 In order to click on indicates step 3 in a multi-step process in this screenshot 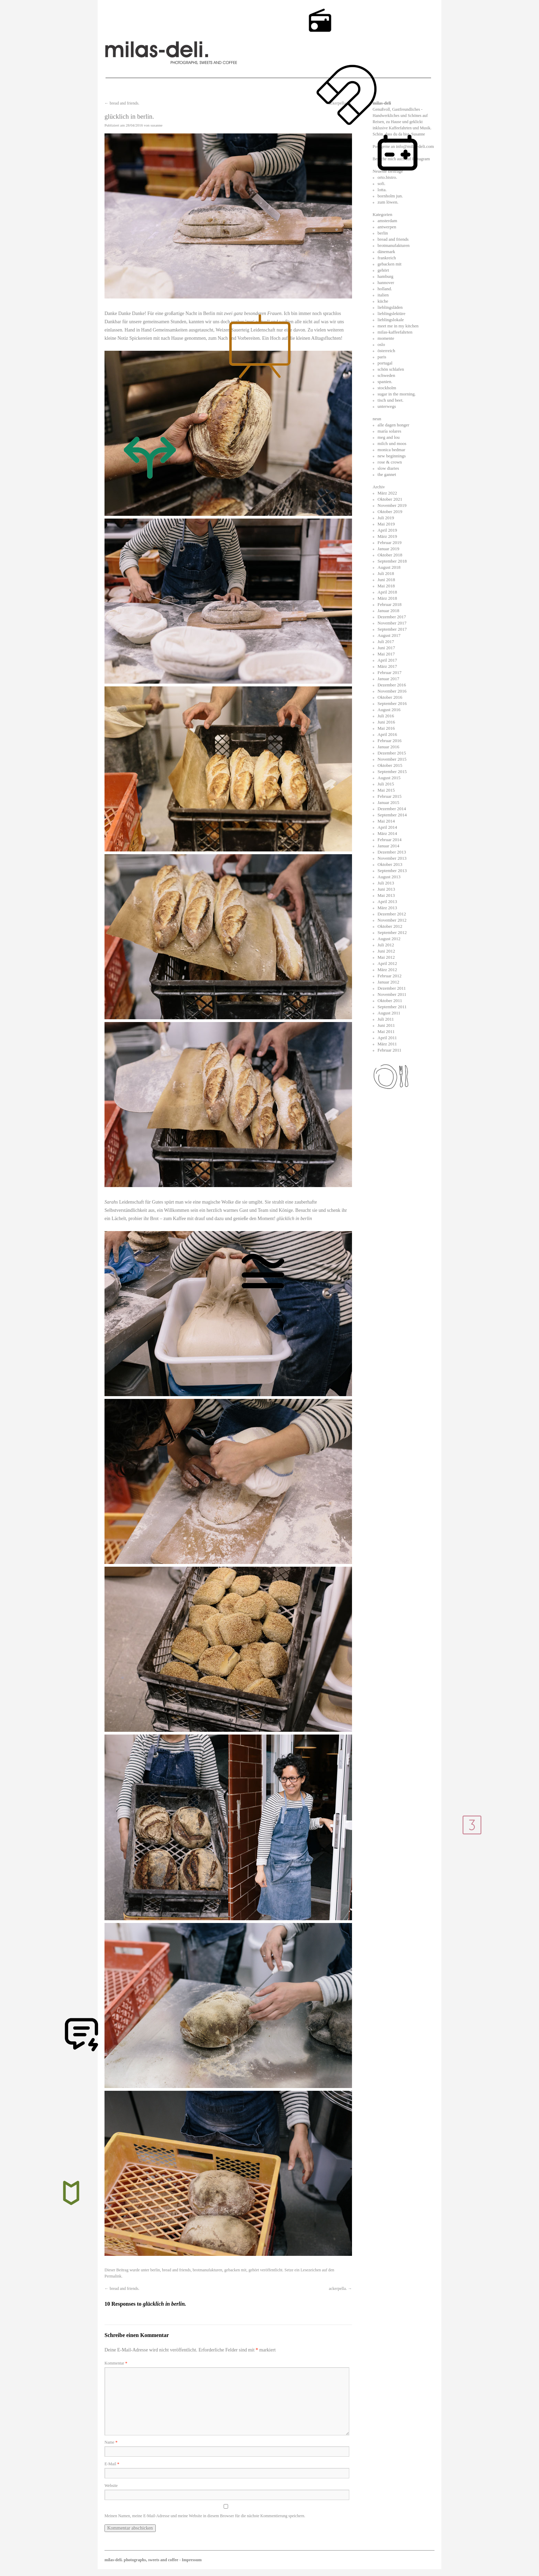, I will do `click(472, 1825)`.